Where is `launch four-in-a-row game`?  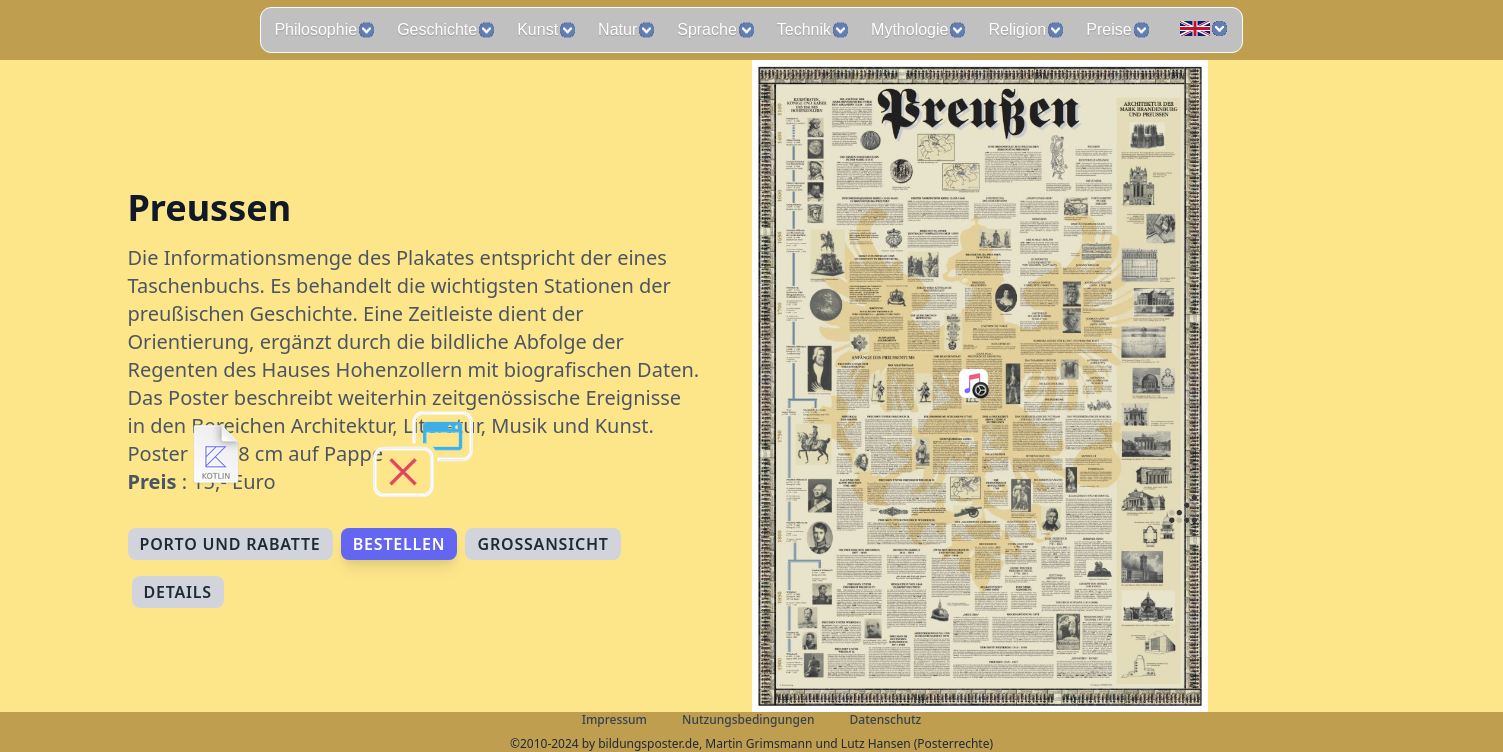
launch four-in-a-row game is located at coordinates (1184, 508).